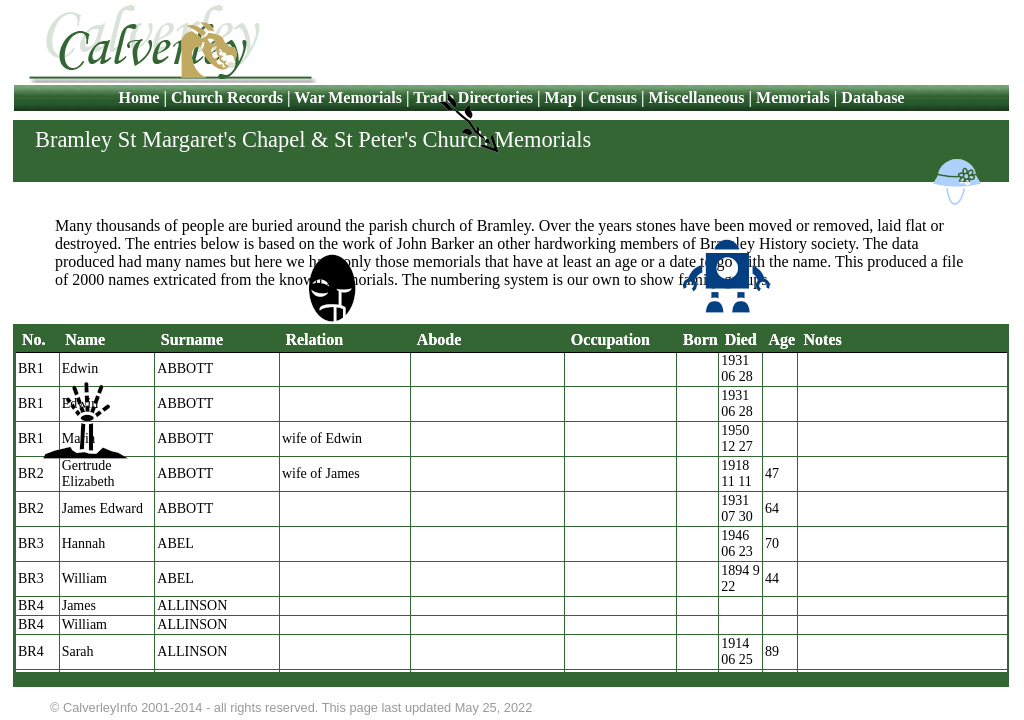 The width and height of the screenshot is (1024, 720). What do you see at coordinates (468, 122) in the screenshot?
I see `indicates a natural or organic navigation path` at bounding box center [468, 122].